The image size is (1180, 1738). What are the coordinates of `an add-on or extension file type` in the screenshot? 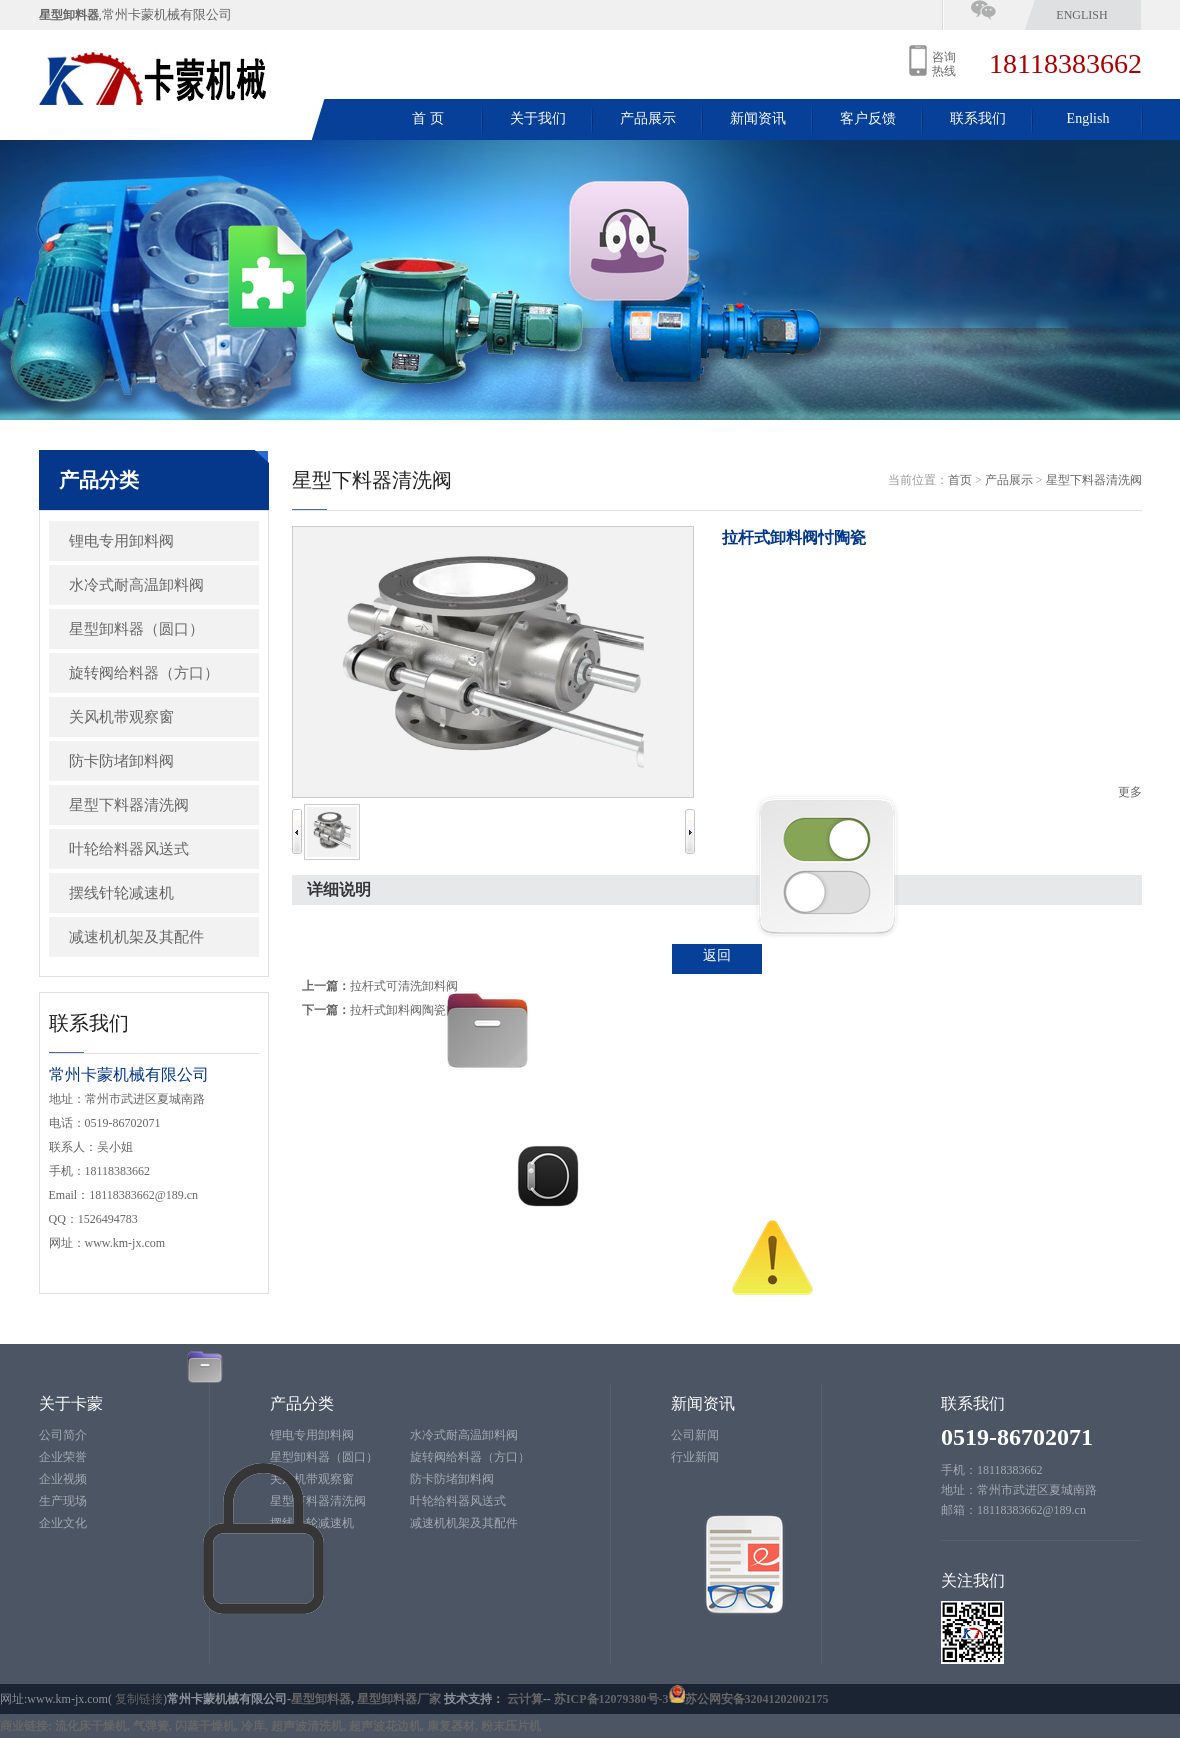 It's located at (267, 278).